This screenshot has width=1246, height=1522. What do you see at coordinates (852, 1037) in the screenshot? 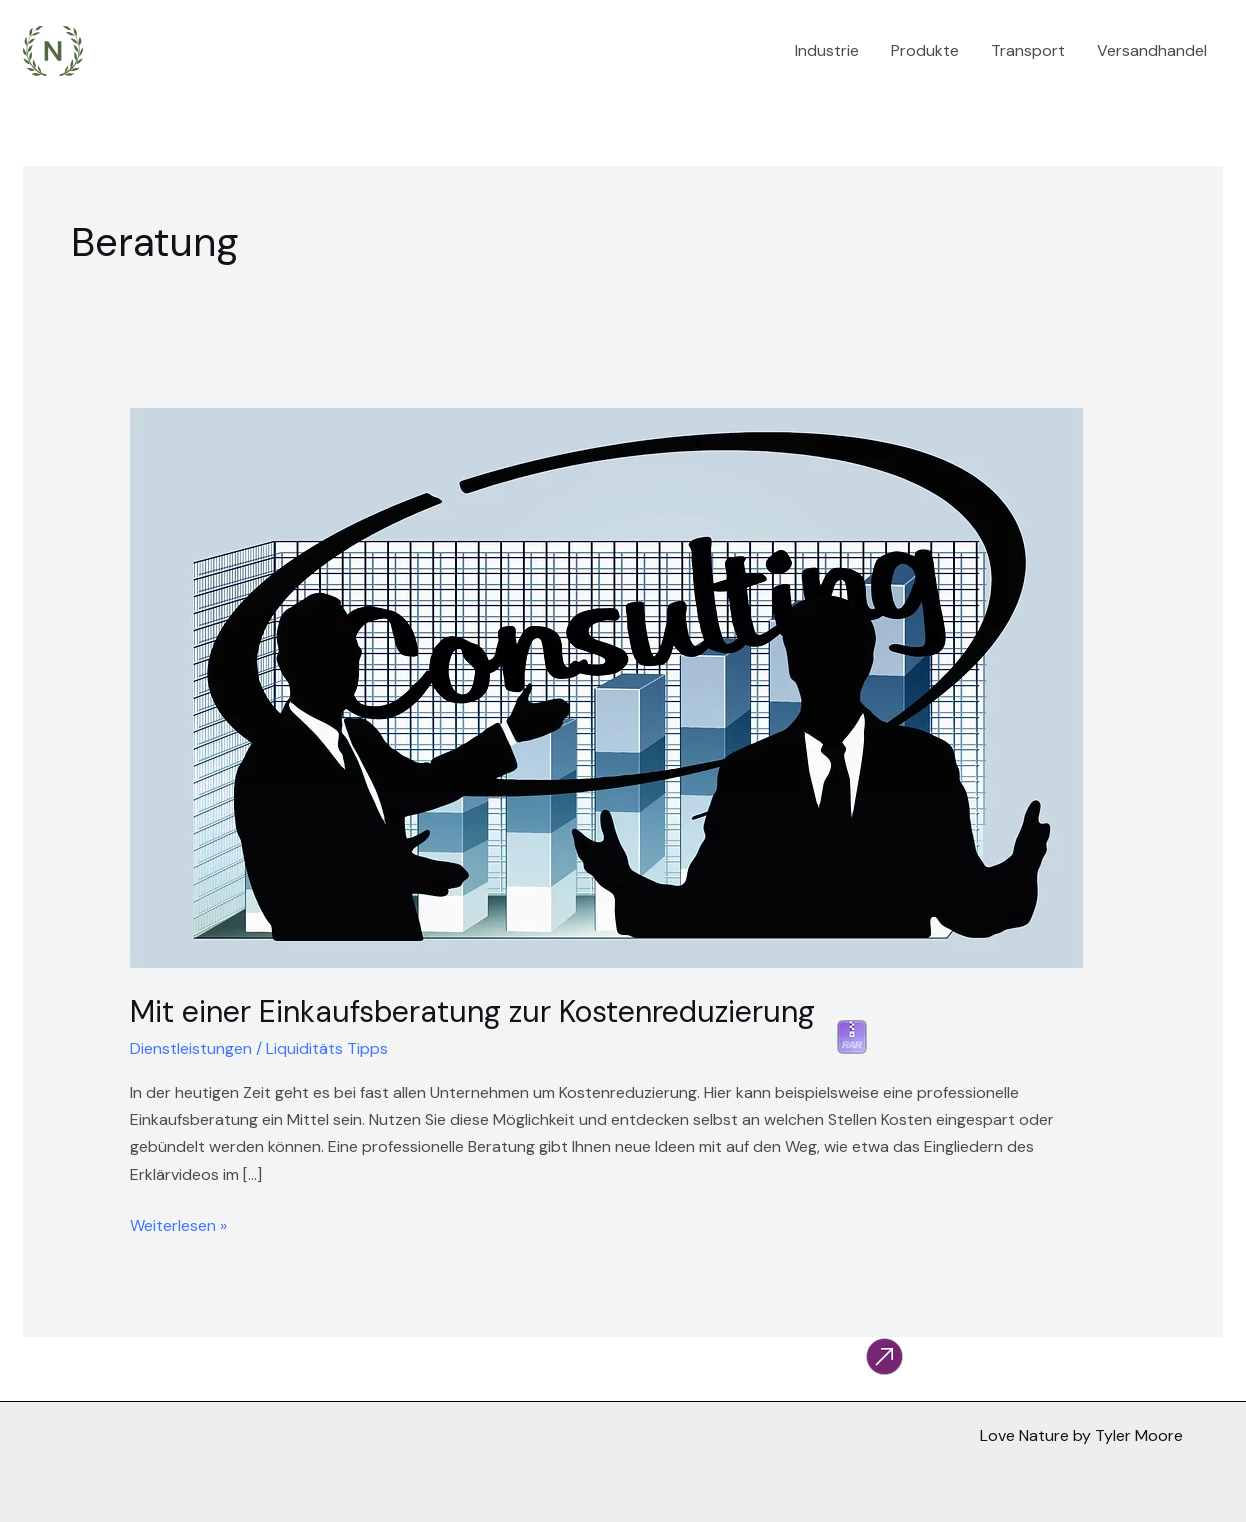
I see `a compressed RAR archive file` at bounding box center [852, 1037].